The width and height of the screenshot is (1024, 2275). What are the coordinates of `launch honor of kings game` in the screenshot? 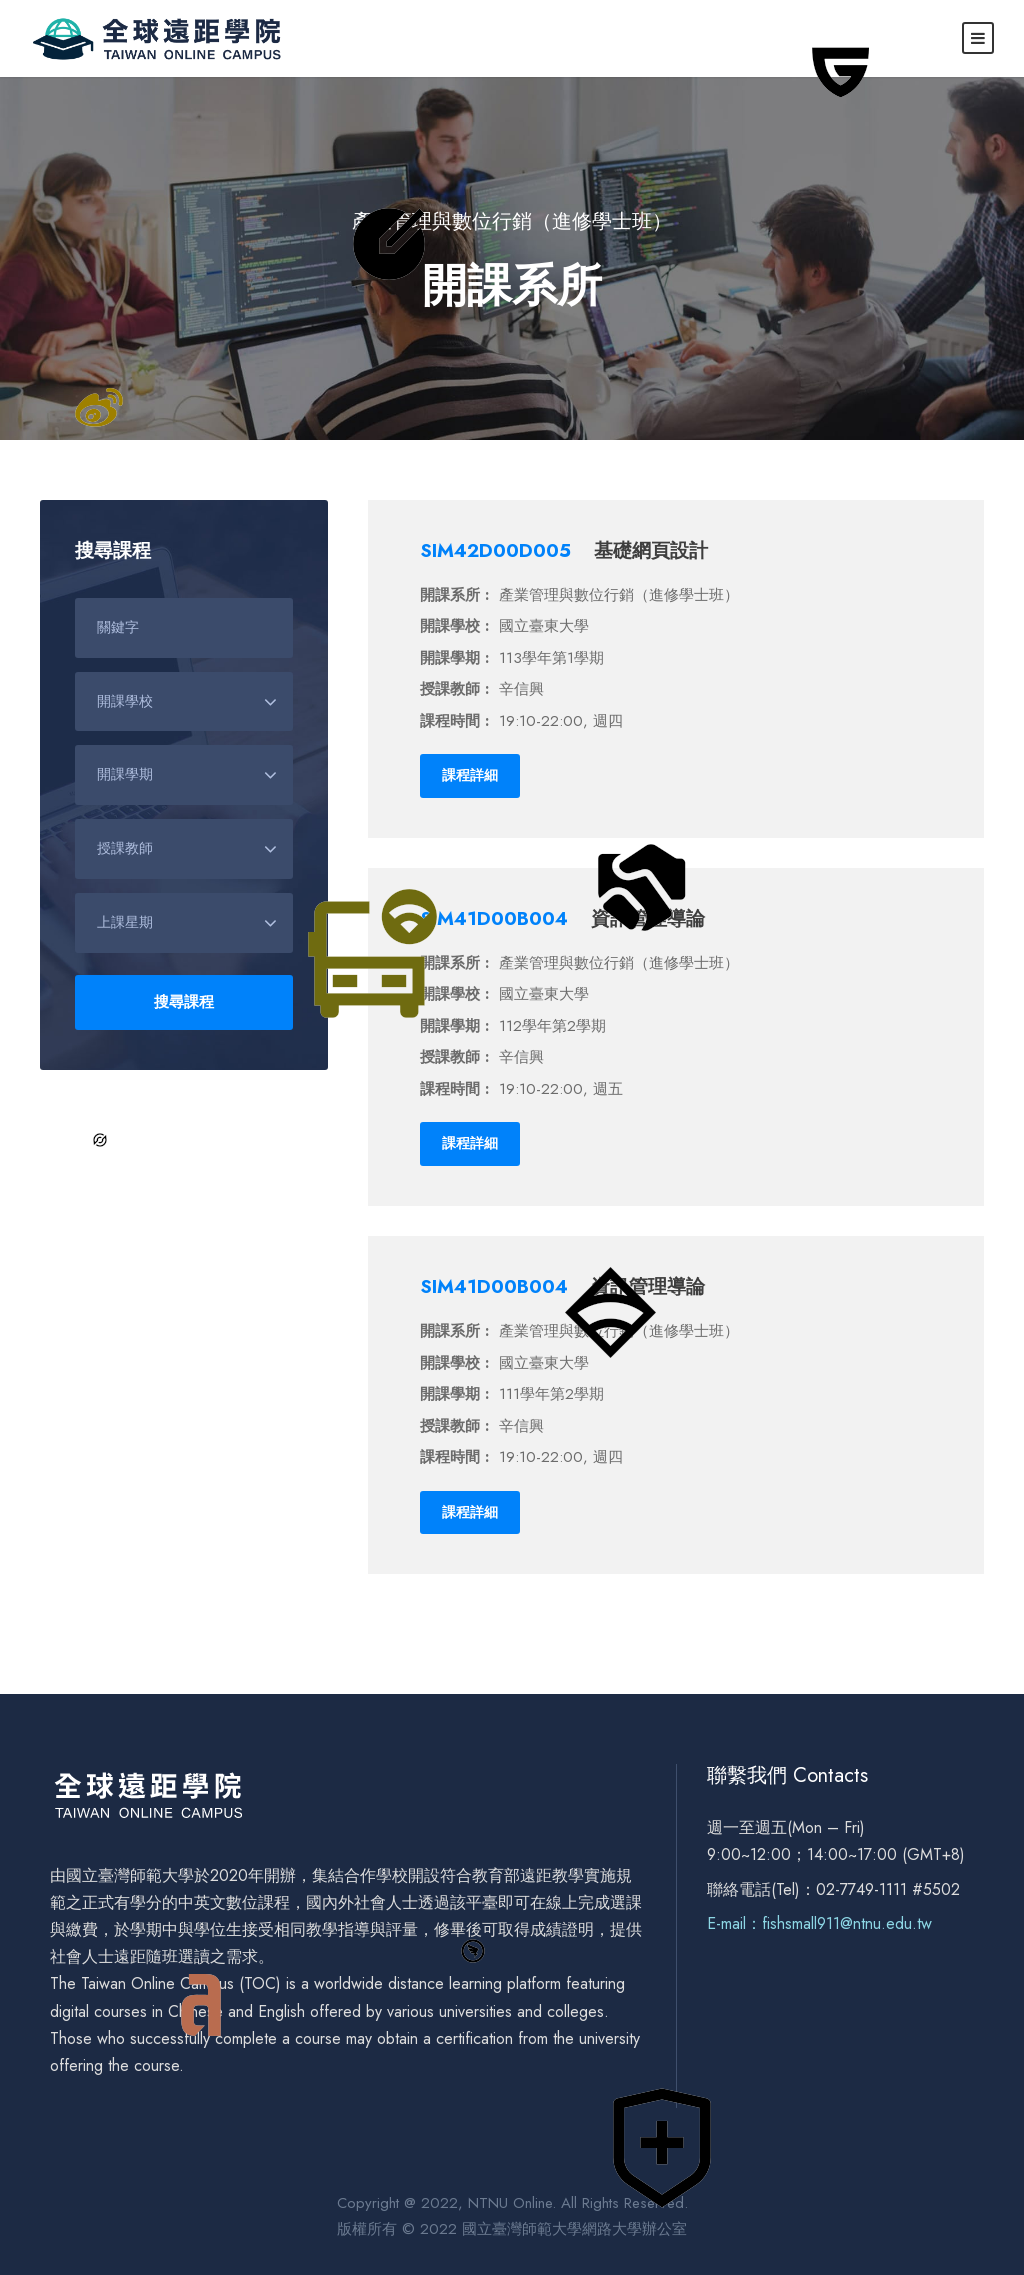 It's located at (100, 1140).